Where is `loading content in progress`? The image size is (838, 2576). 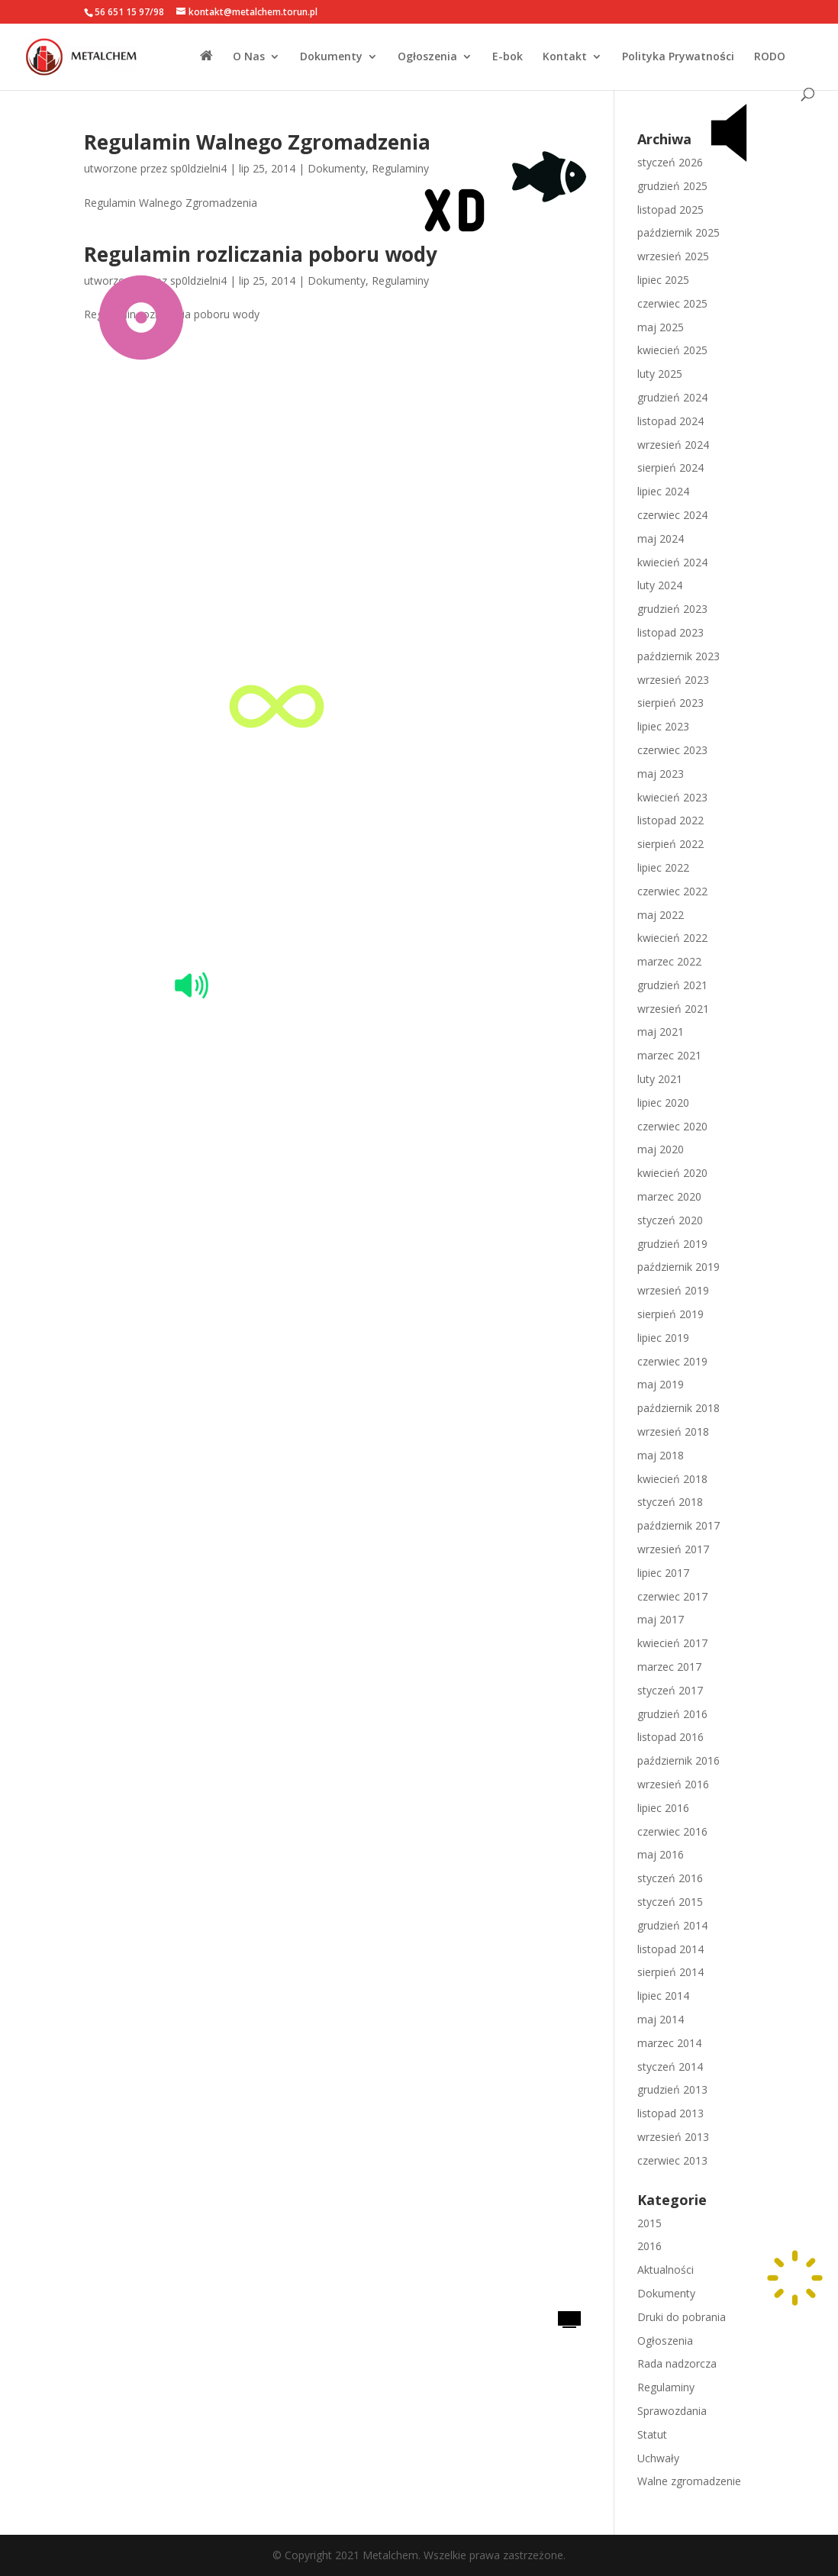
loading content in progress is located at coordinates (794, 2278).